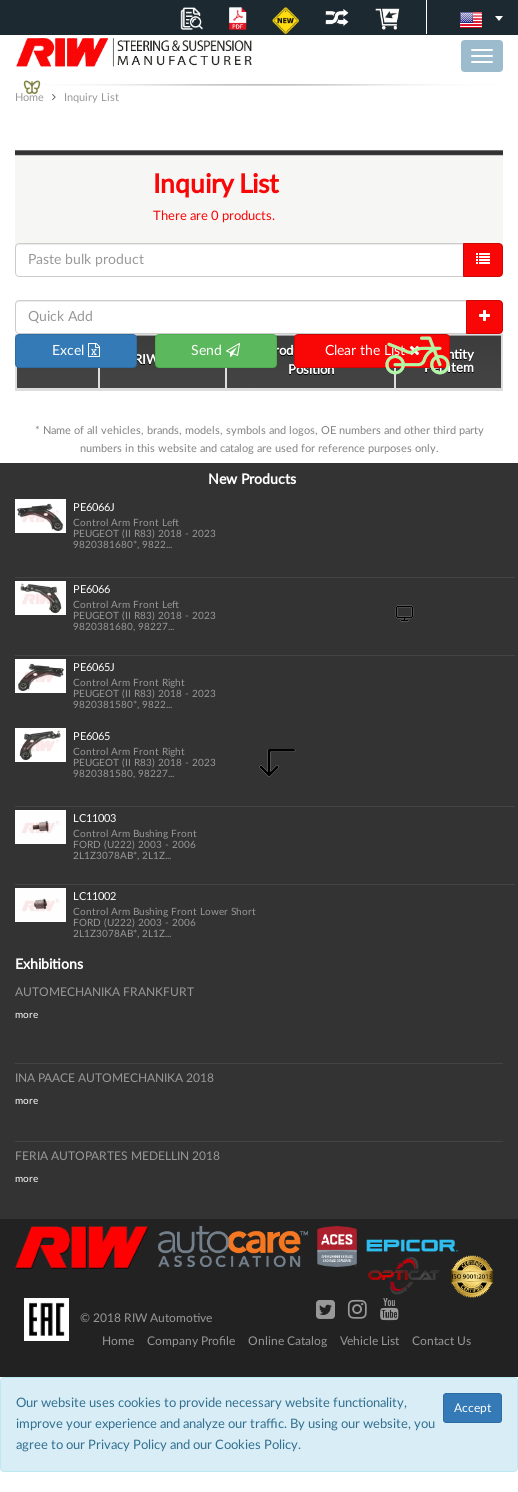 The height and width of the screenshot is (1492, 518). Describe the element at coordinates (404, 613) in the screenshot. I see `switch to desktop display mode` at that location.